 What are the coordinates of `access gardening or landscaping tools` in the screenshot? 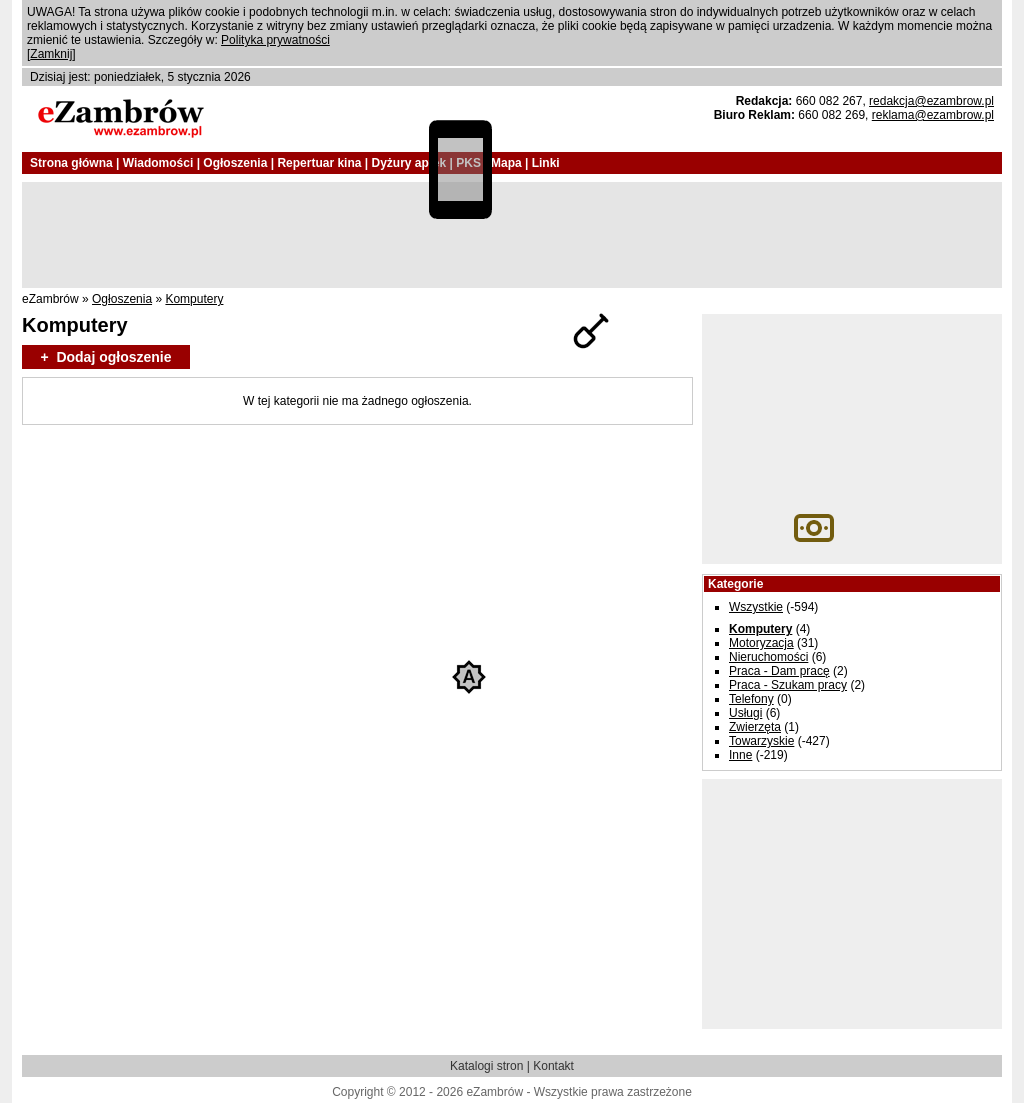 It's located at (592, 330).